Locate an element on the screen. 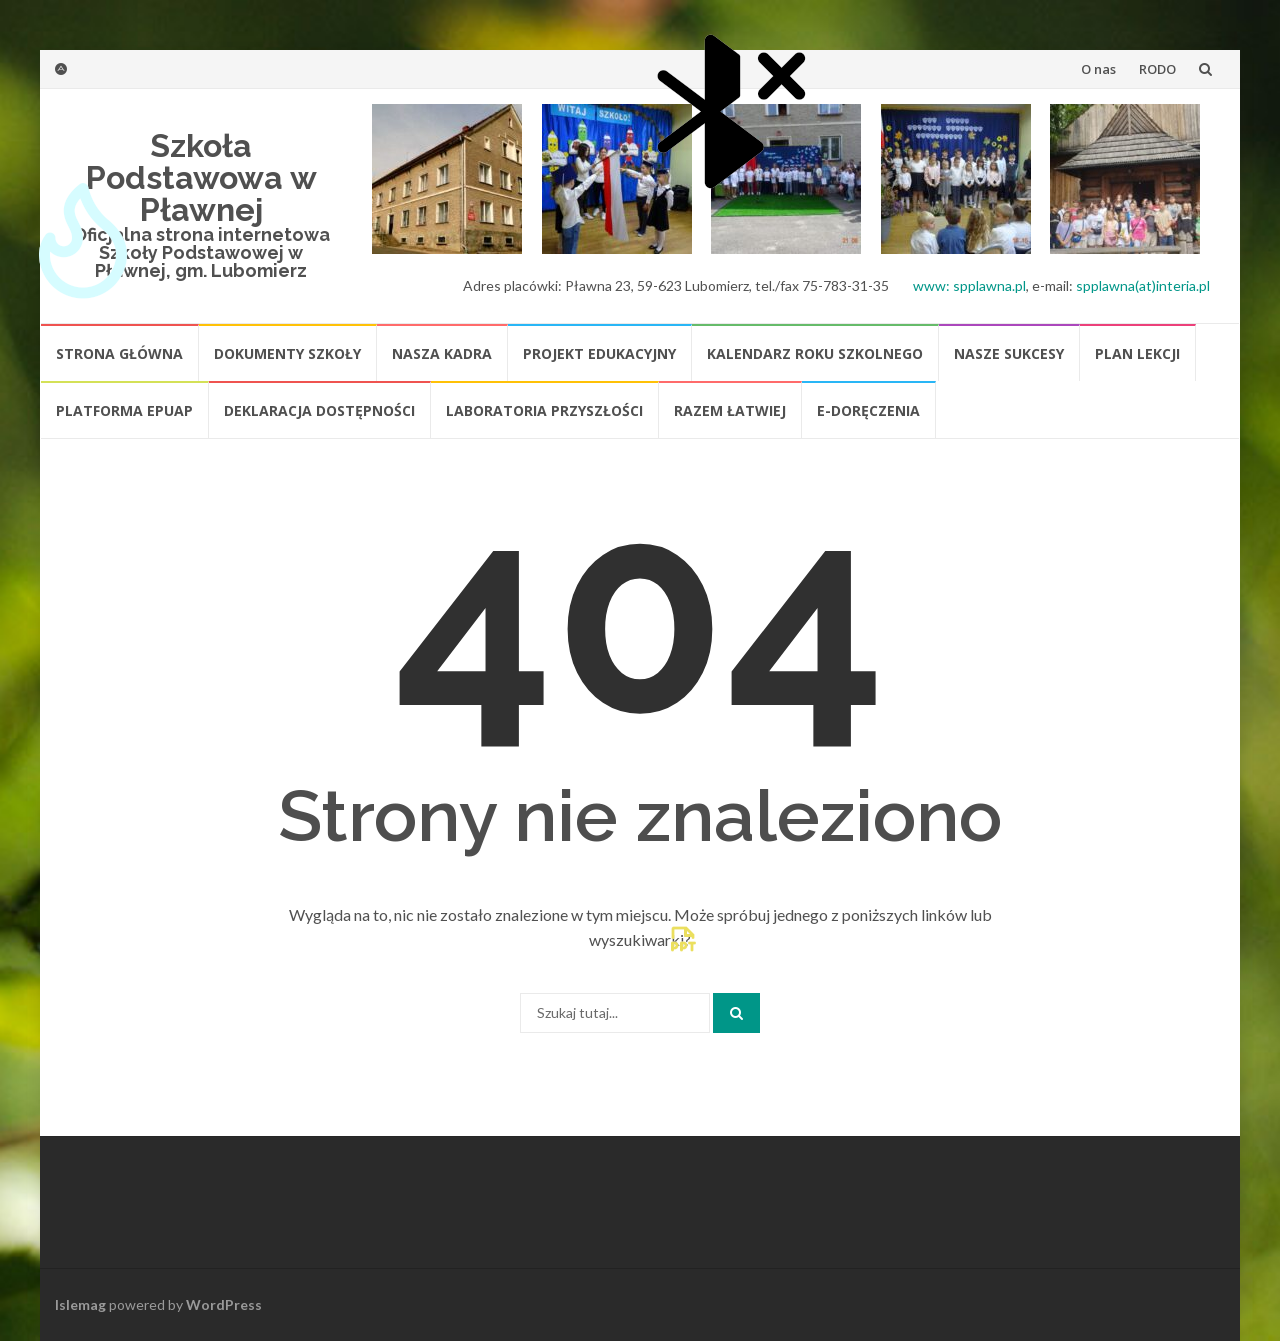 This screenshot has width=1280, height=1341. open a PowerPoint presentation file is located at coordinates (683, 940).